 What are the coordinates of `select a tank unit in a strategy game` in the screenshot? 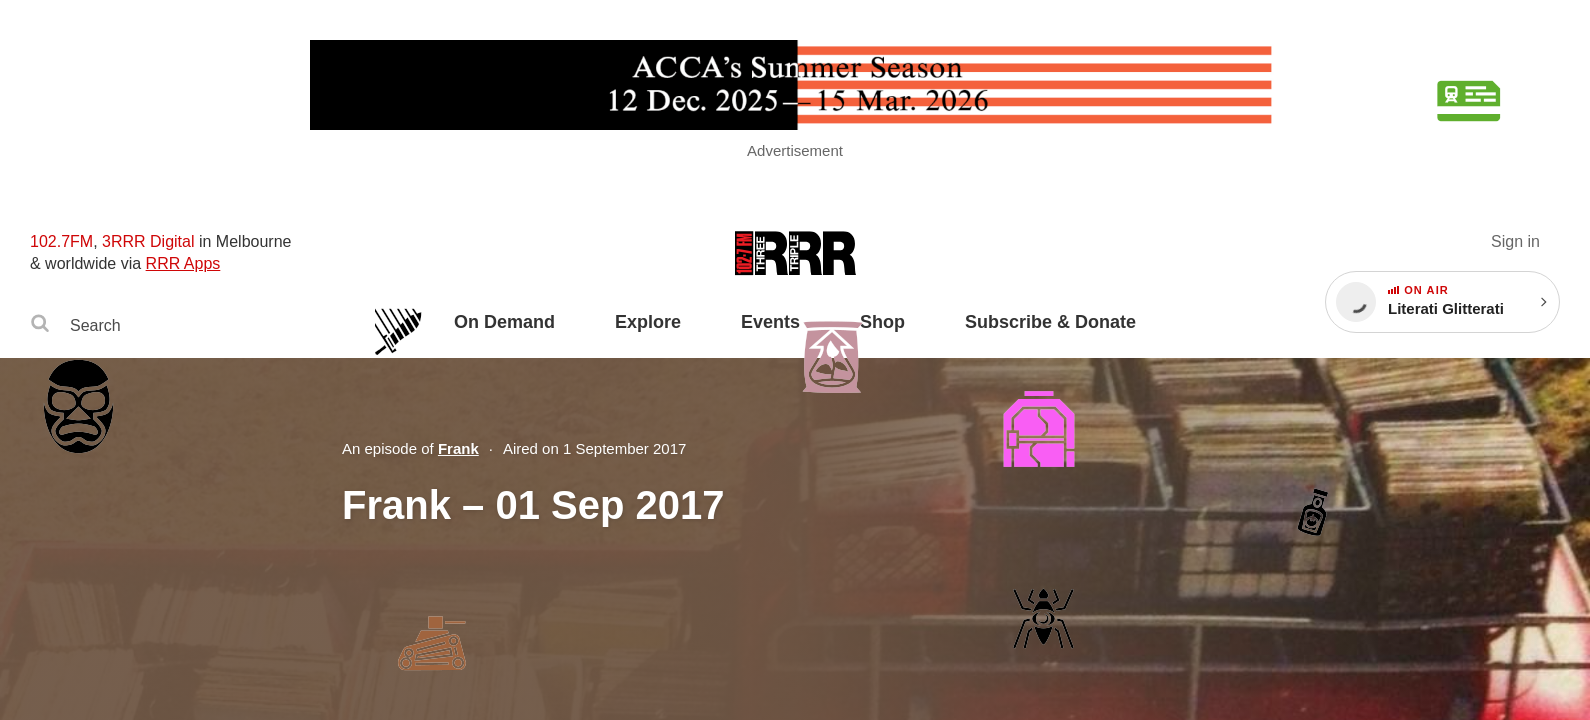 It's located at (432, 639).